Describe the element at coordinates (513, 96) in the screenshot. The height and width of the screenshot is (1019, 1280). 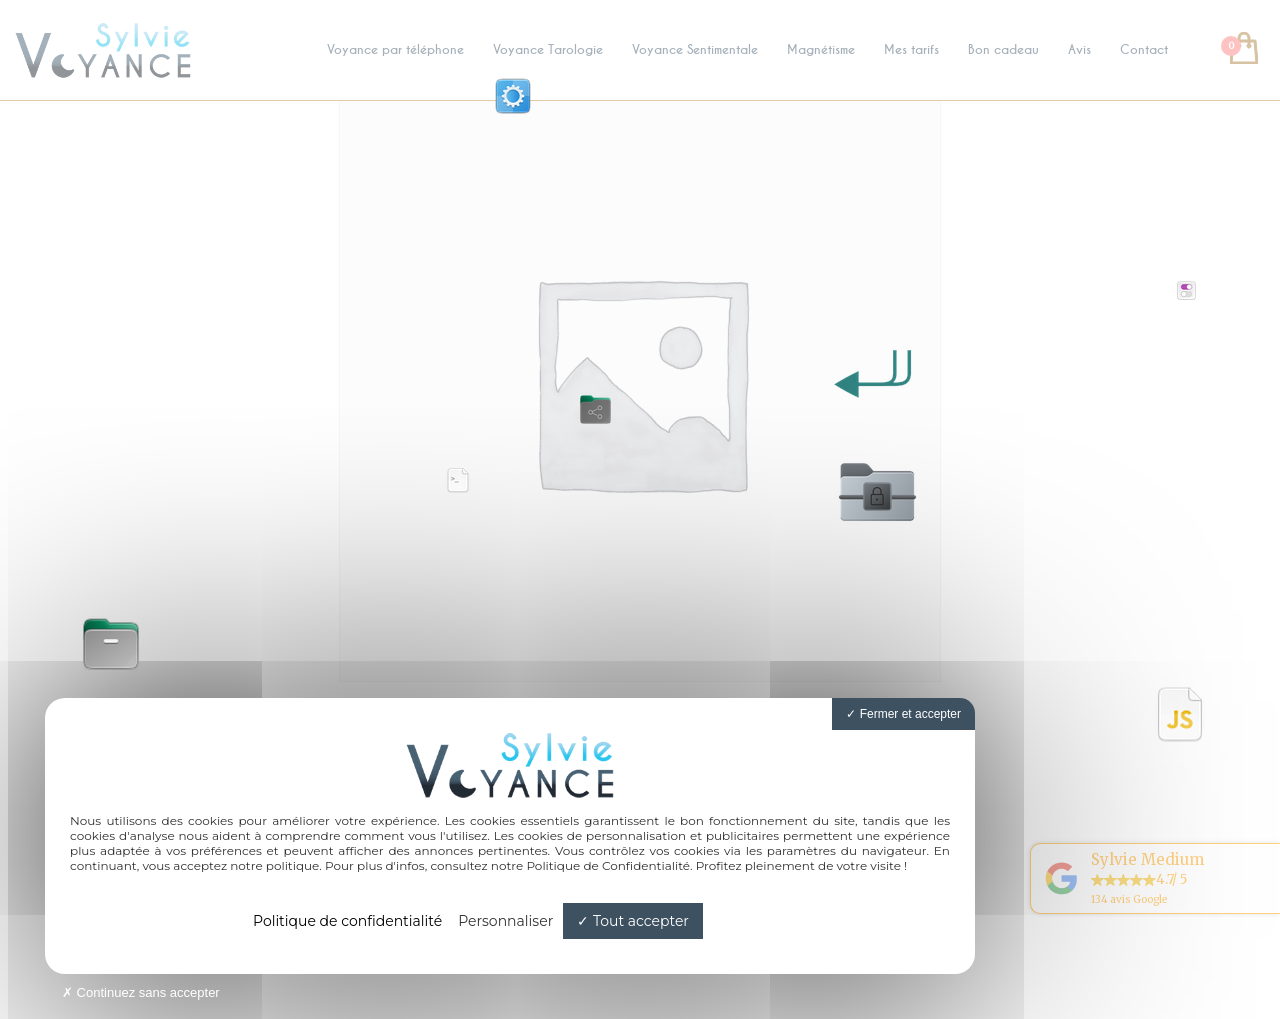
I see `access system runtime components` at that location.